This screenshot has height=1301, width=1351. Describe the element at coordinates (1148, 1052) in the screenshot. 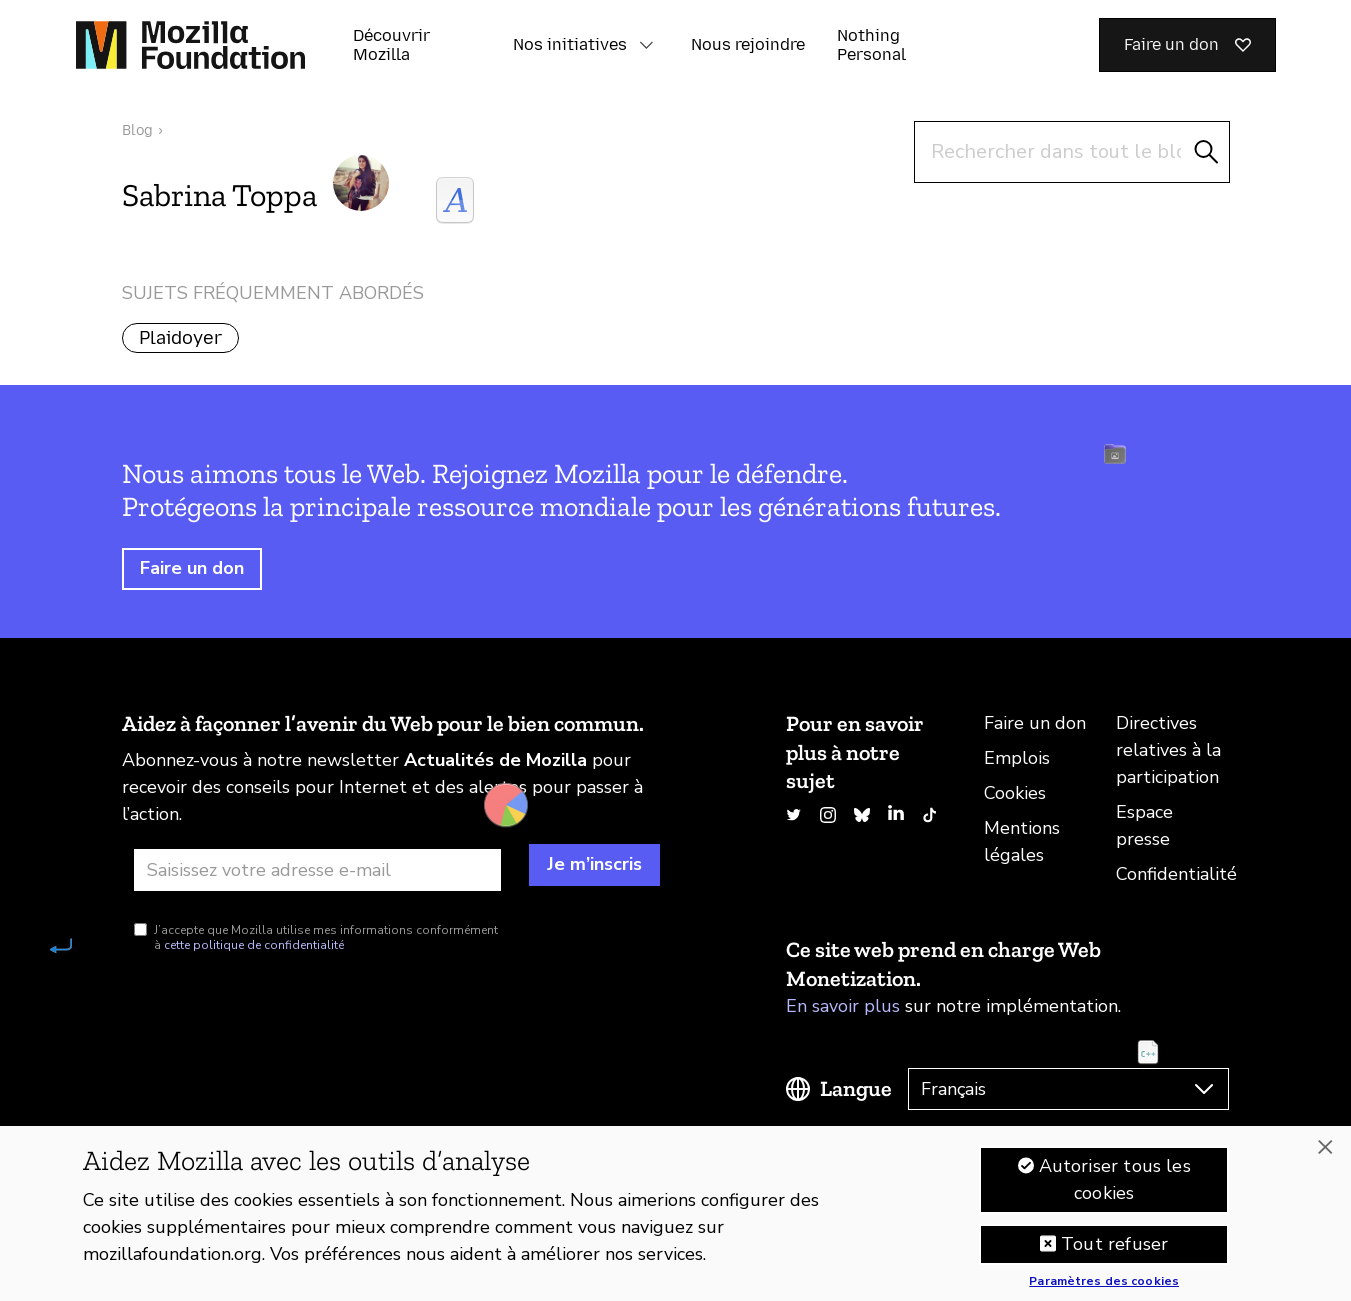

I see `a C++ source code file` at that location.